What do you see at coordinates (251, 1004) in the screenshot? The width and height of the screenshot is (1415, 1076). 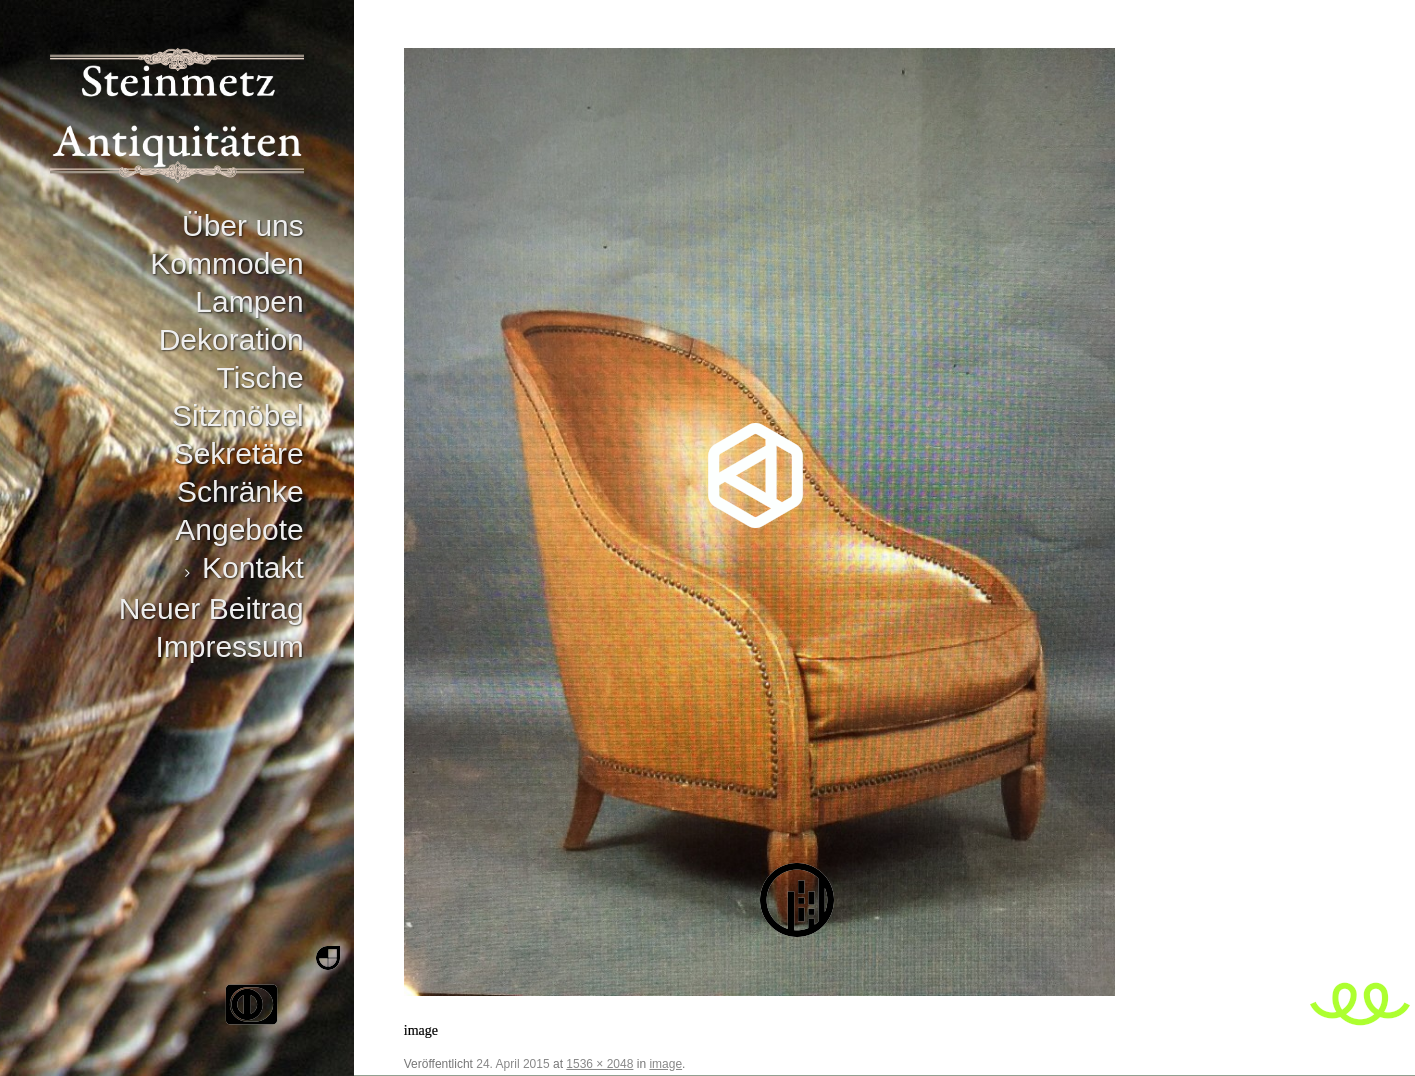 I see `pay with Diners Club credit card` at bounding box center [251, 1004].